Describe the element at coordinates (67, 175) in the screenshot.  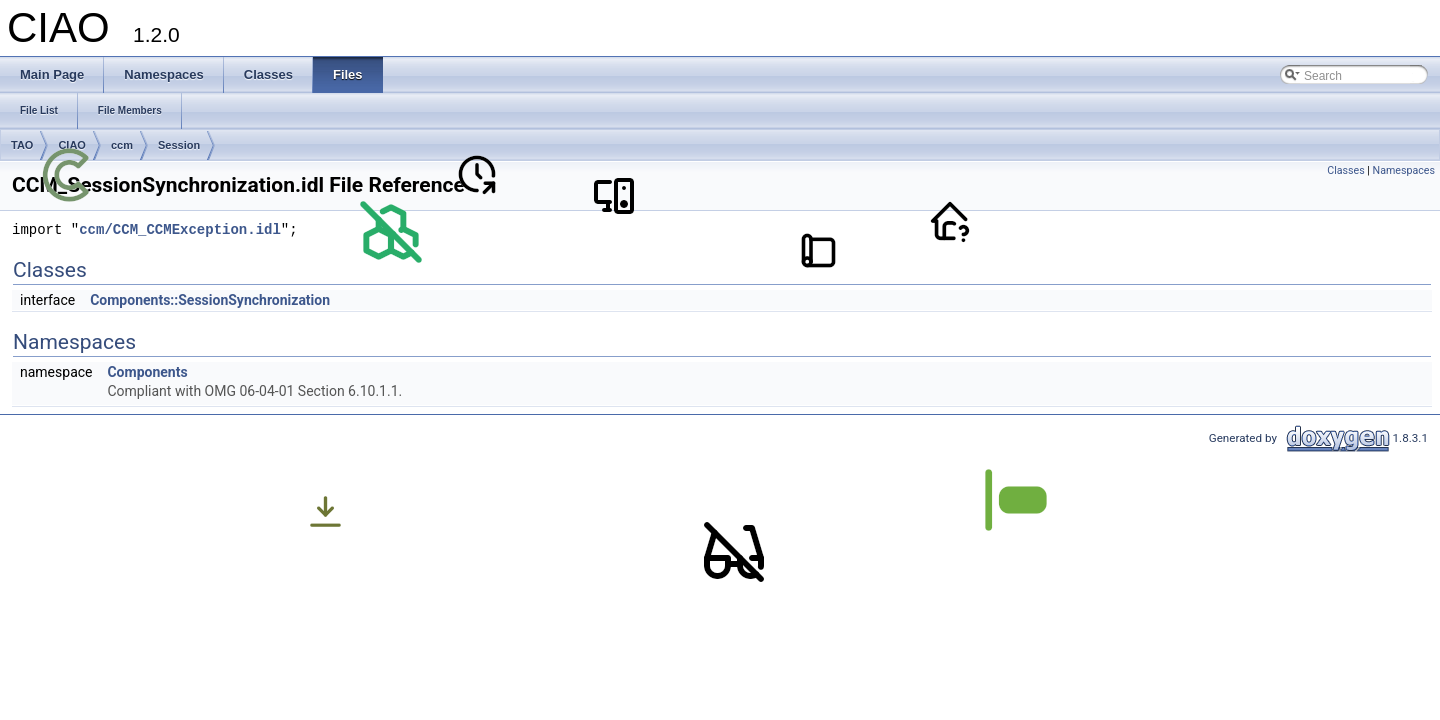
I see `link to coinbase account` at that location.